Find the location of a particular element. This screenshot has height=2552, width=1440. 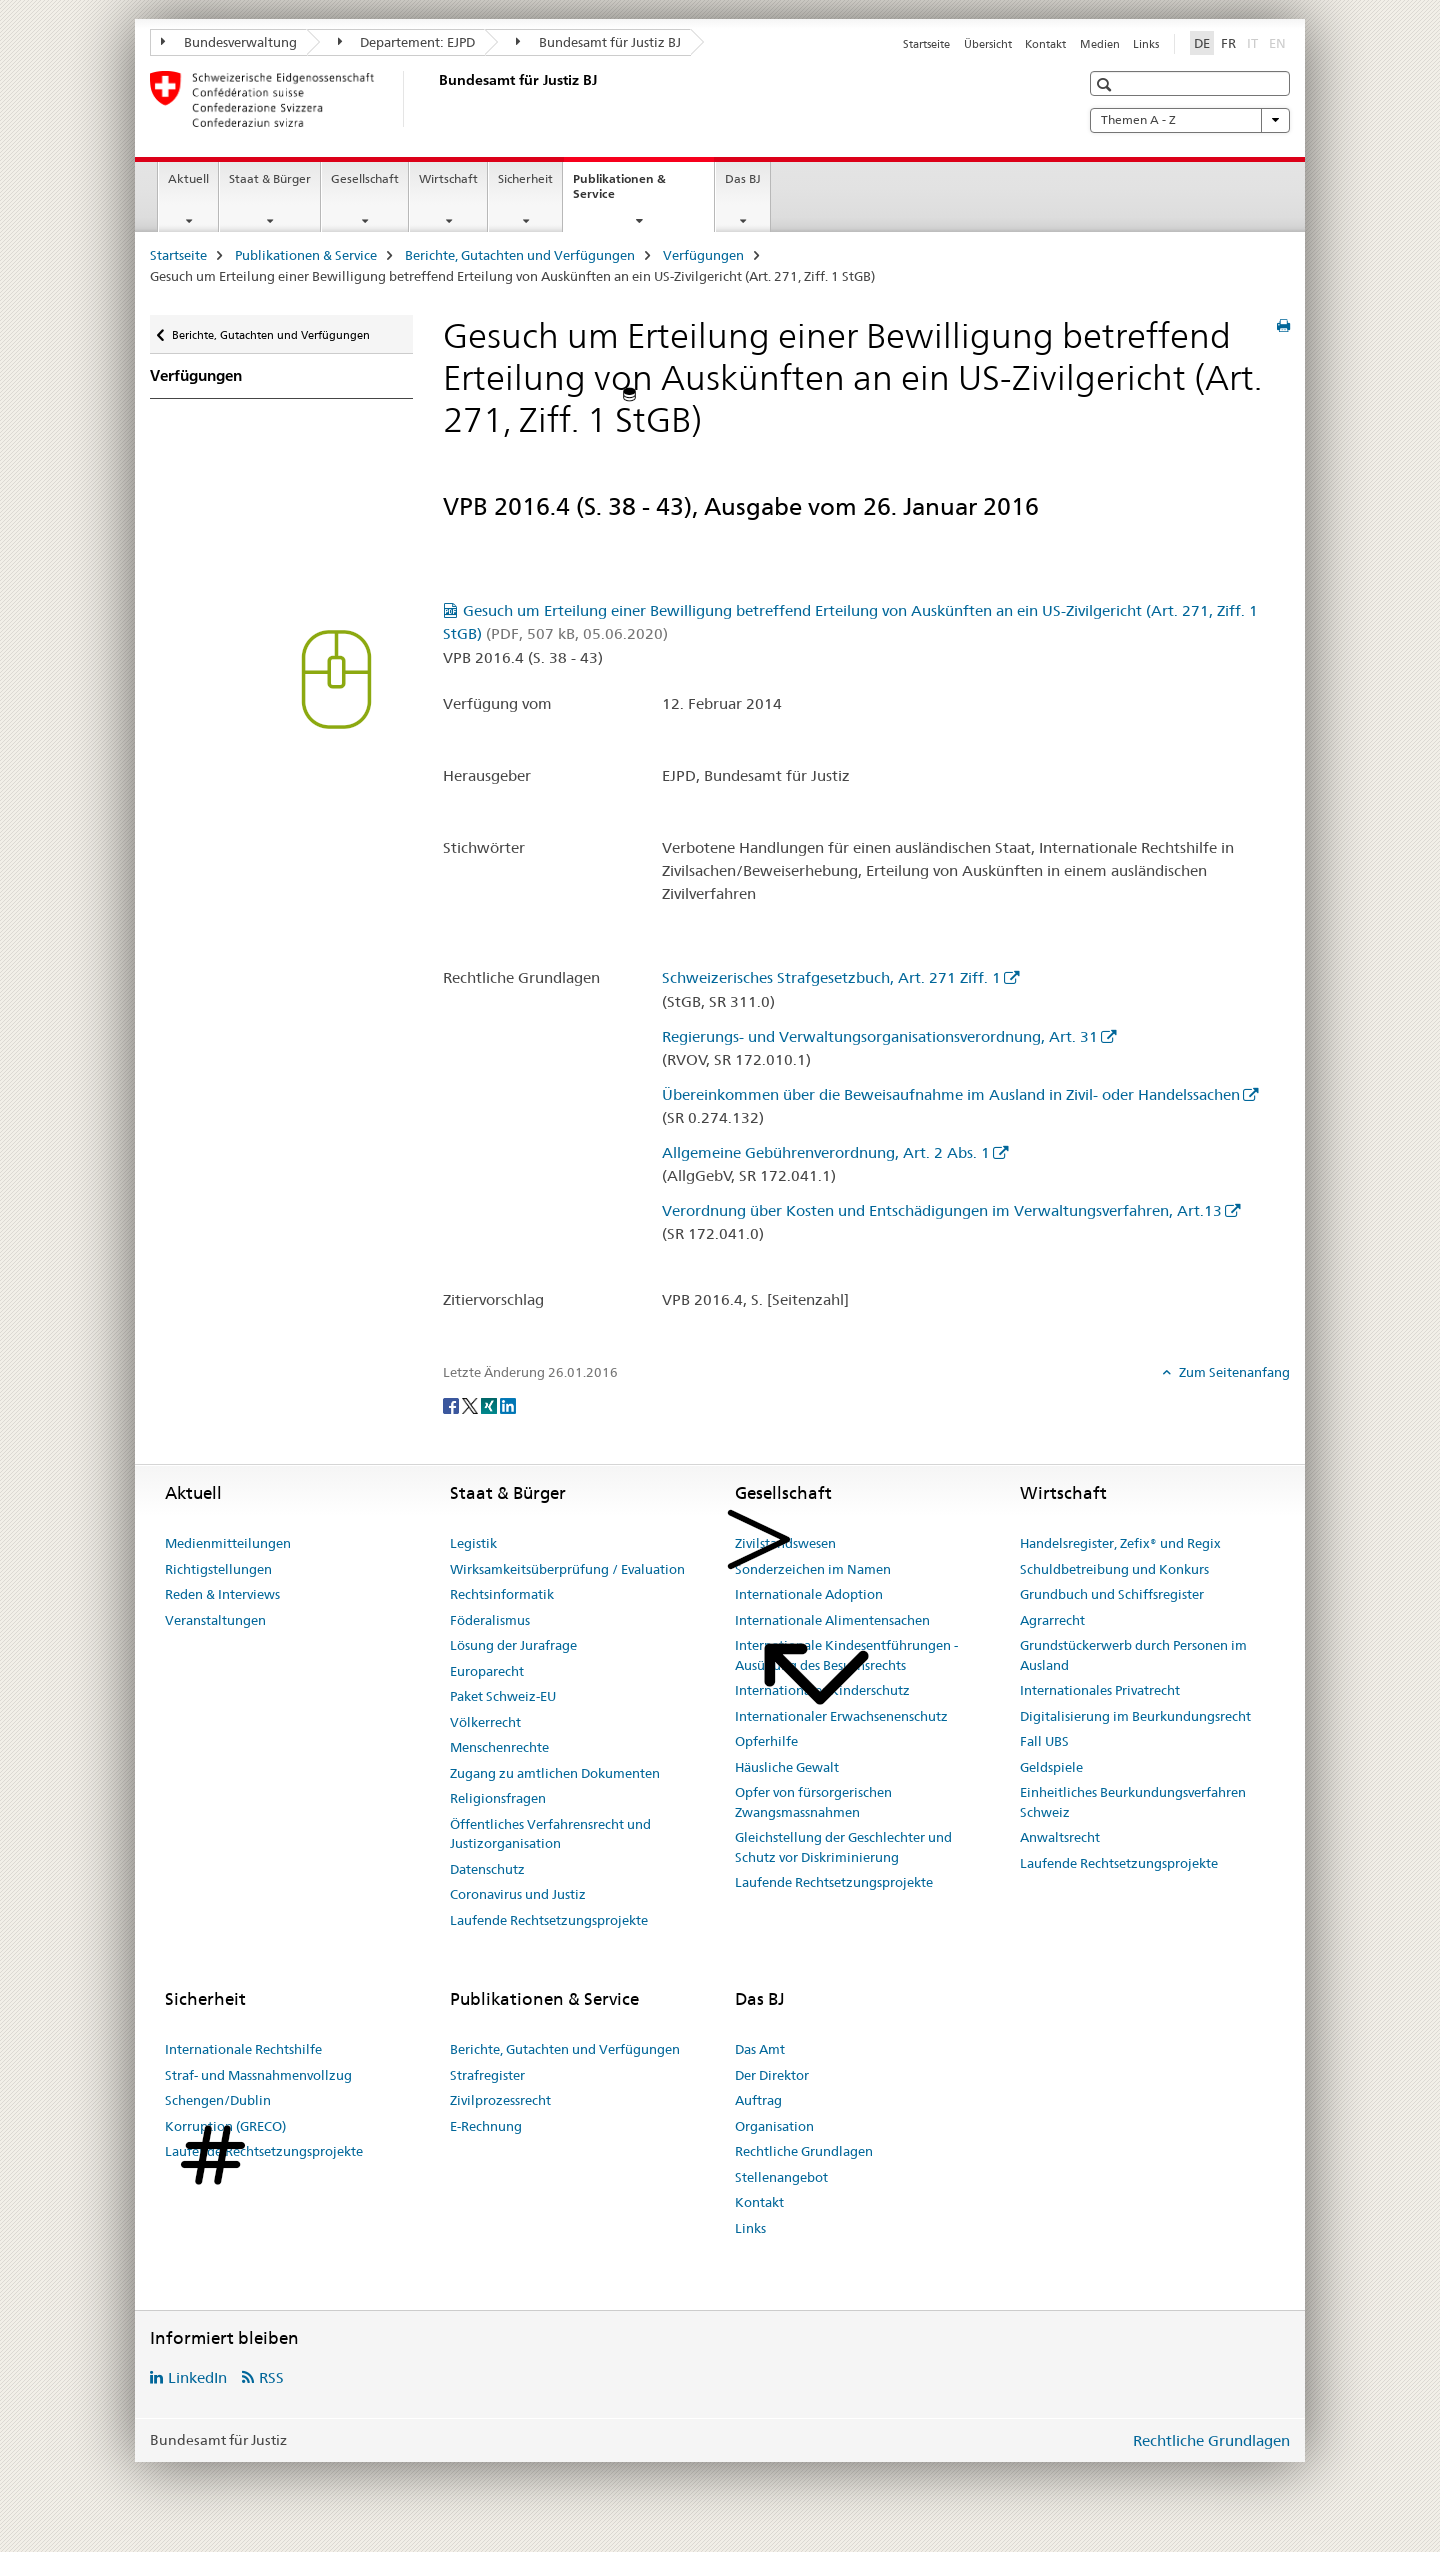

navigate to the next item or page is located at coordinates (754, 1539).